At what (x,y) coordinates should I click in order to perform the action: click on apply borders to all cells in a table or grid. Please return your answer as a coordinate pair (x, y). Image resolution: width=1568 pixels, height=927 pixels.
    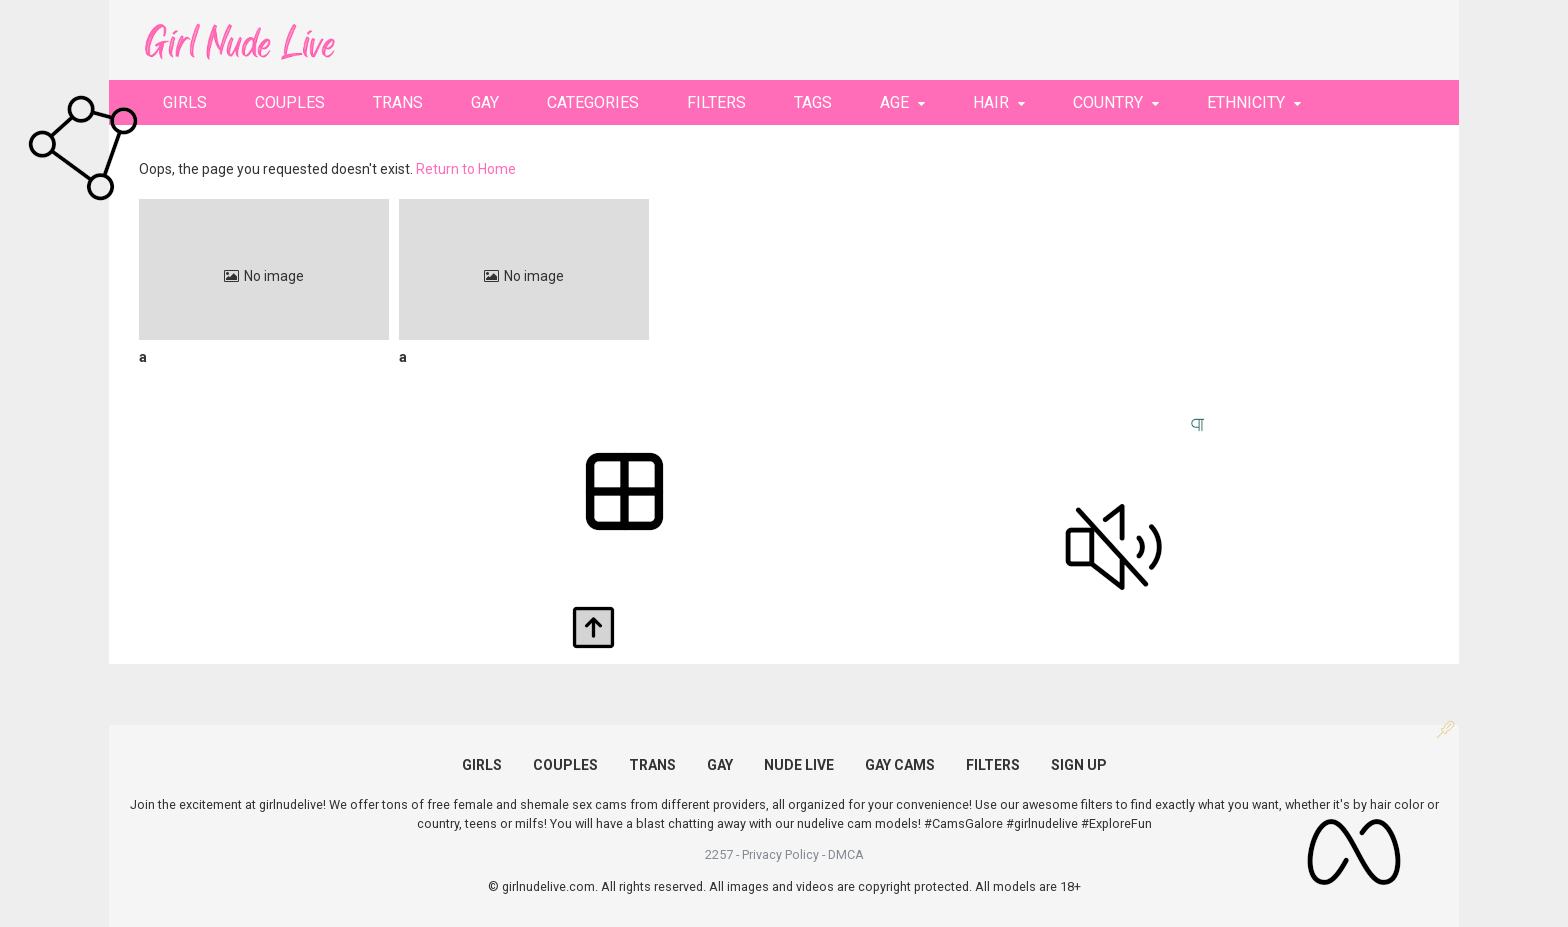
    Looking at the image, I should click on (624, 491).